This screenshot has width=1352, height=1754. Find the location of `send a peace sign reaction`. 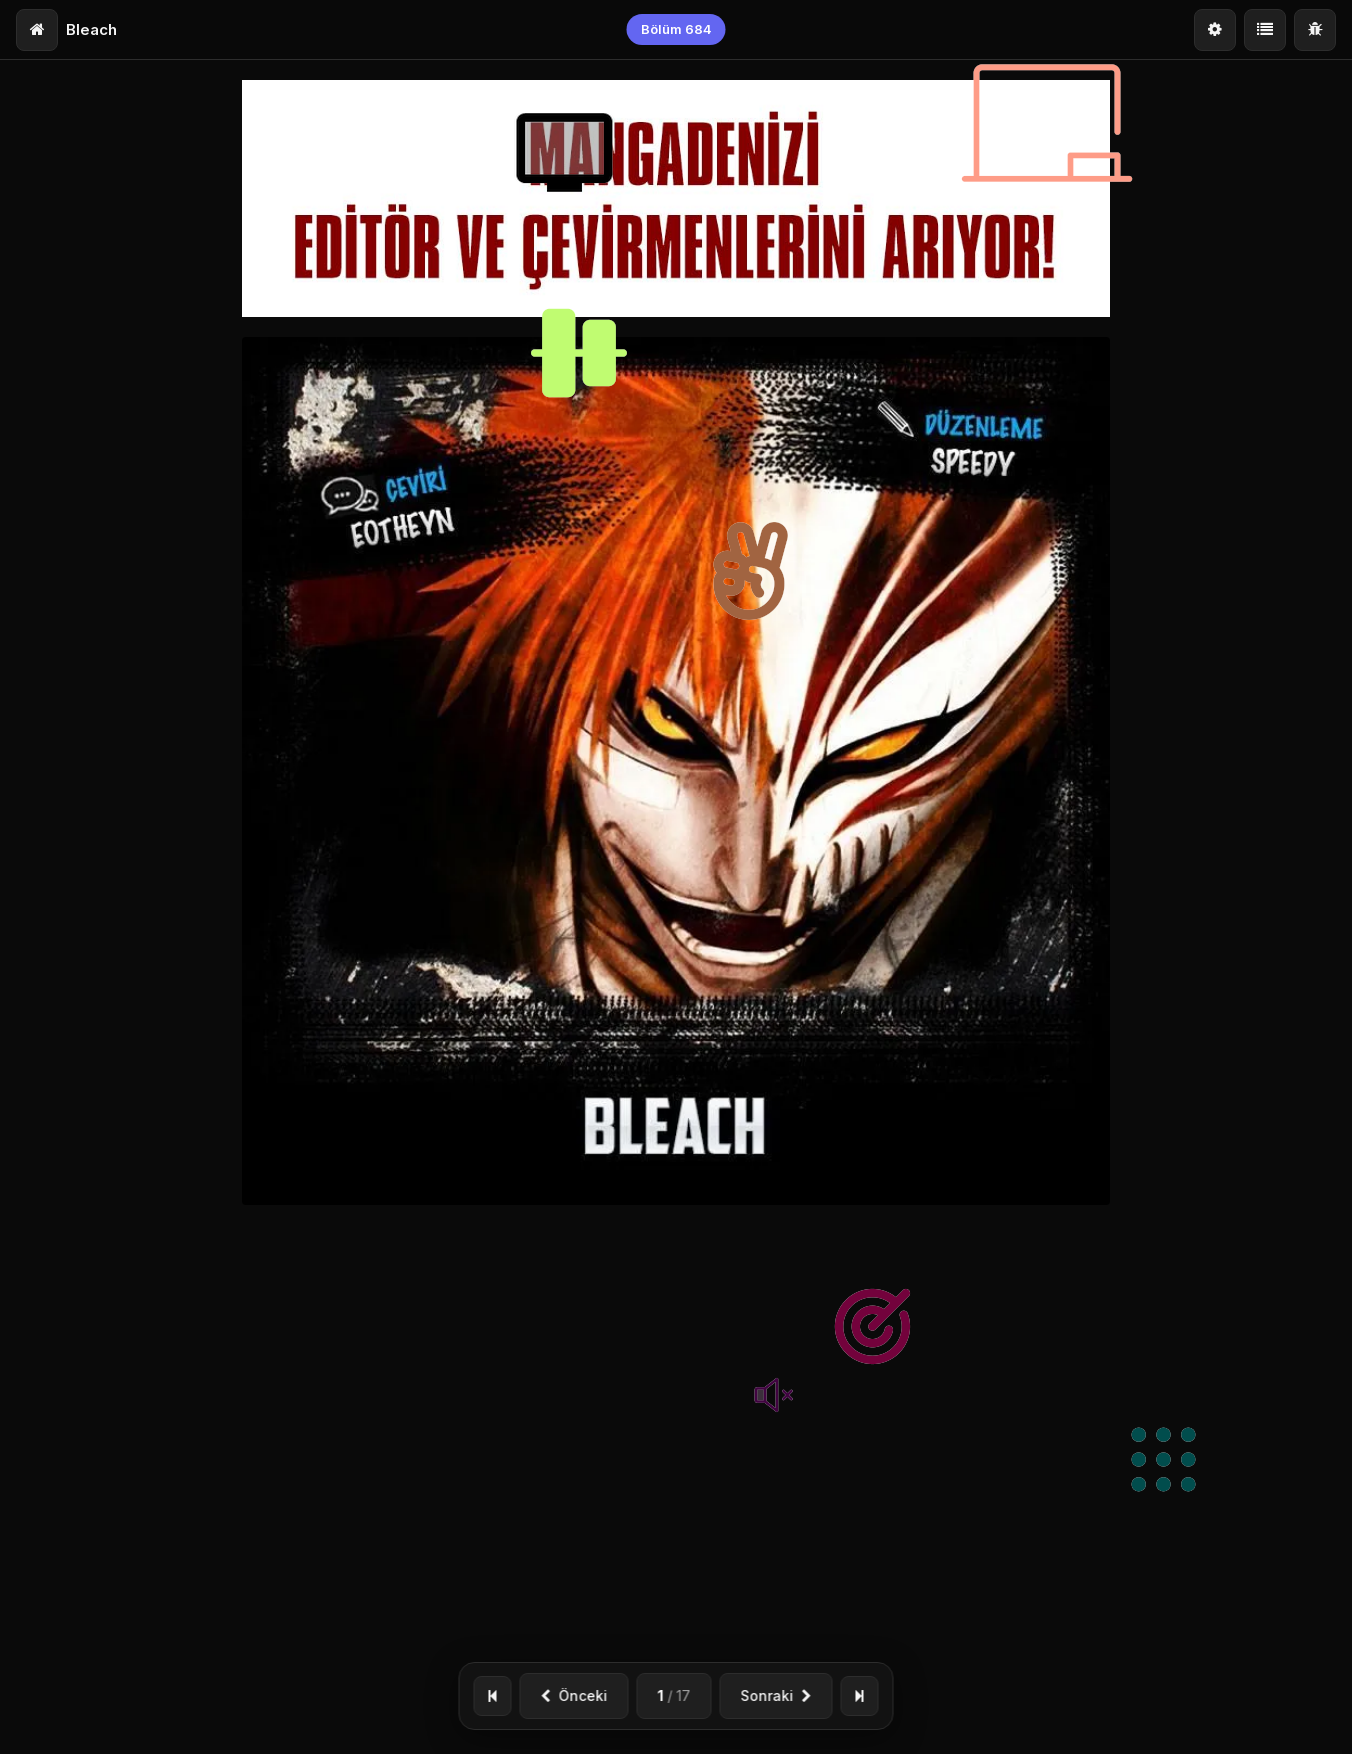

send a peace sign reaction is located at coordinates (749, 571).